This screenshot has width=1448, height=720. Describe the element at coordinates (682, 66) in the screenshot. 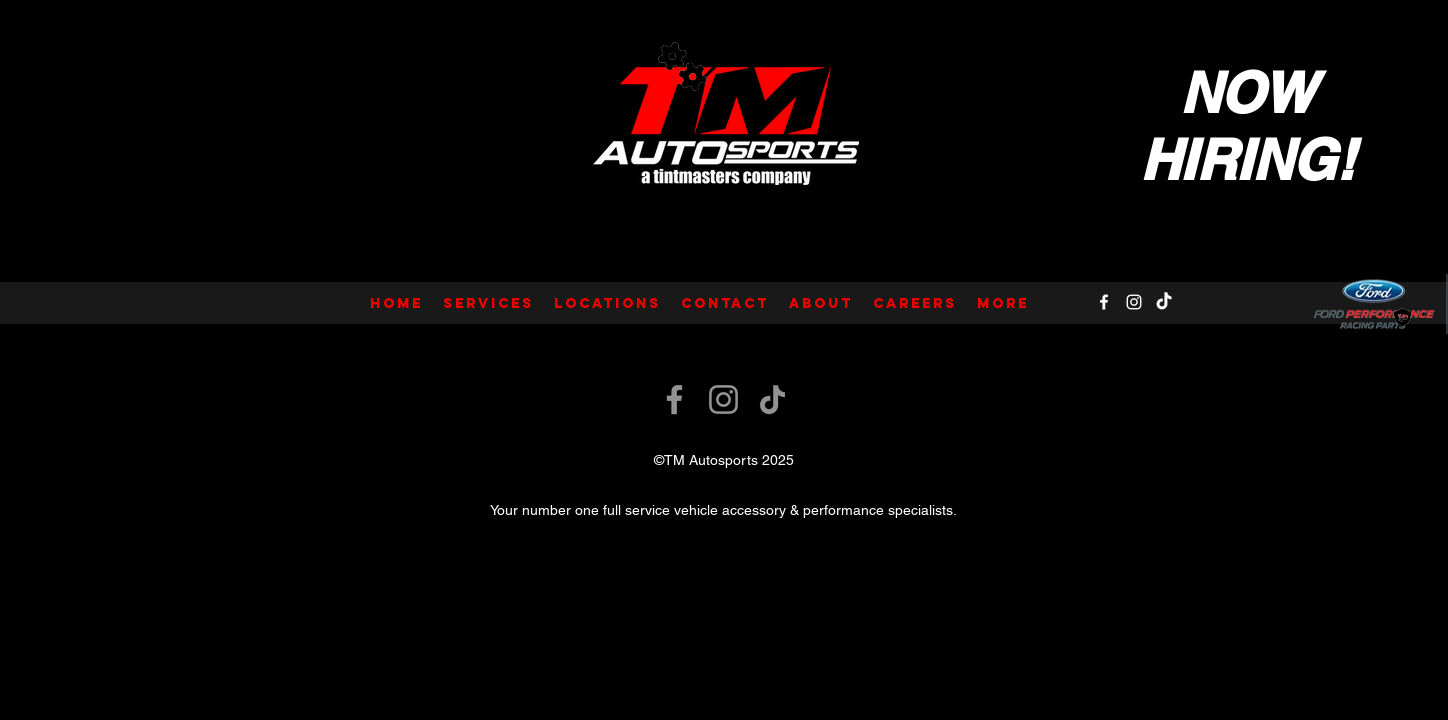

I see `access settings or preferences` at that location.